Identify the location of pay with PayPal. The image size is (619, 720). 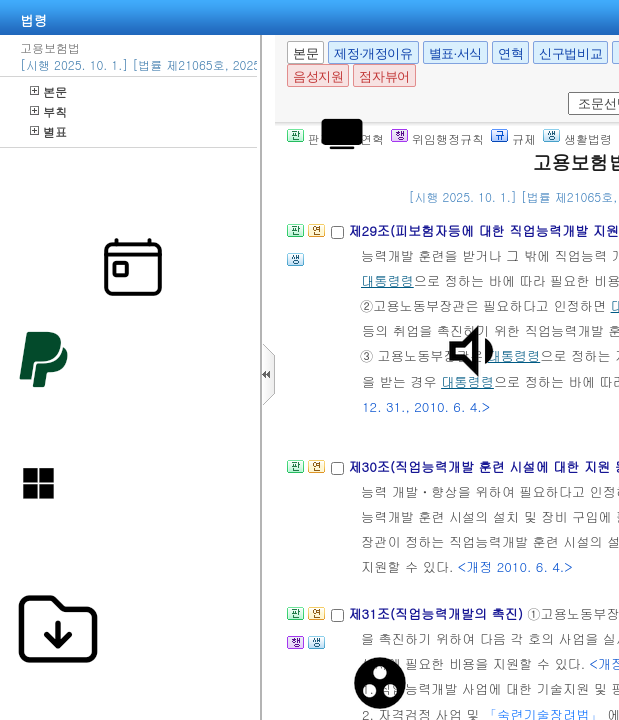
(43, 359).